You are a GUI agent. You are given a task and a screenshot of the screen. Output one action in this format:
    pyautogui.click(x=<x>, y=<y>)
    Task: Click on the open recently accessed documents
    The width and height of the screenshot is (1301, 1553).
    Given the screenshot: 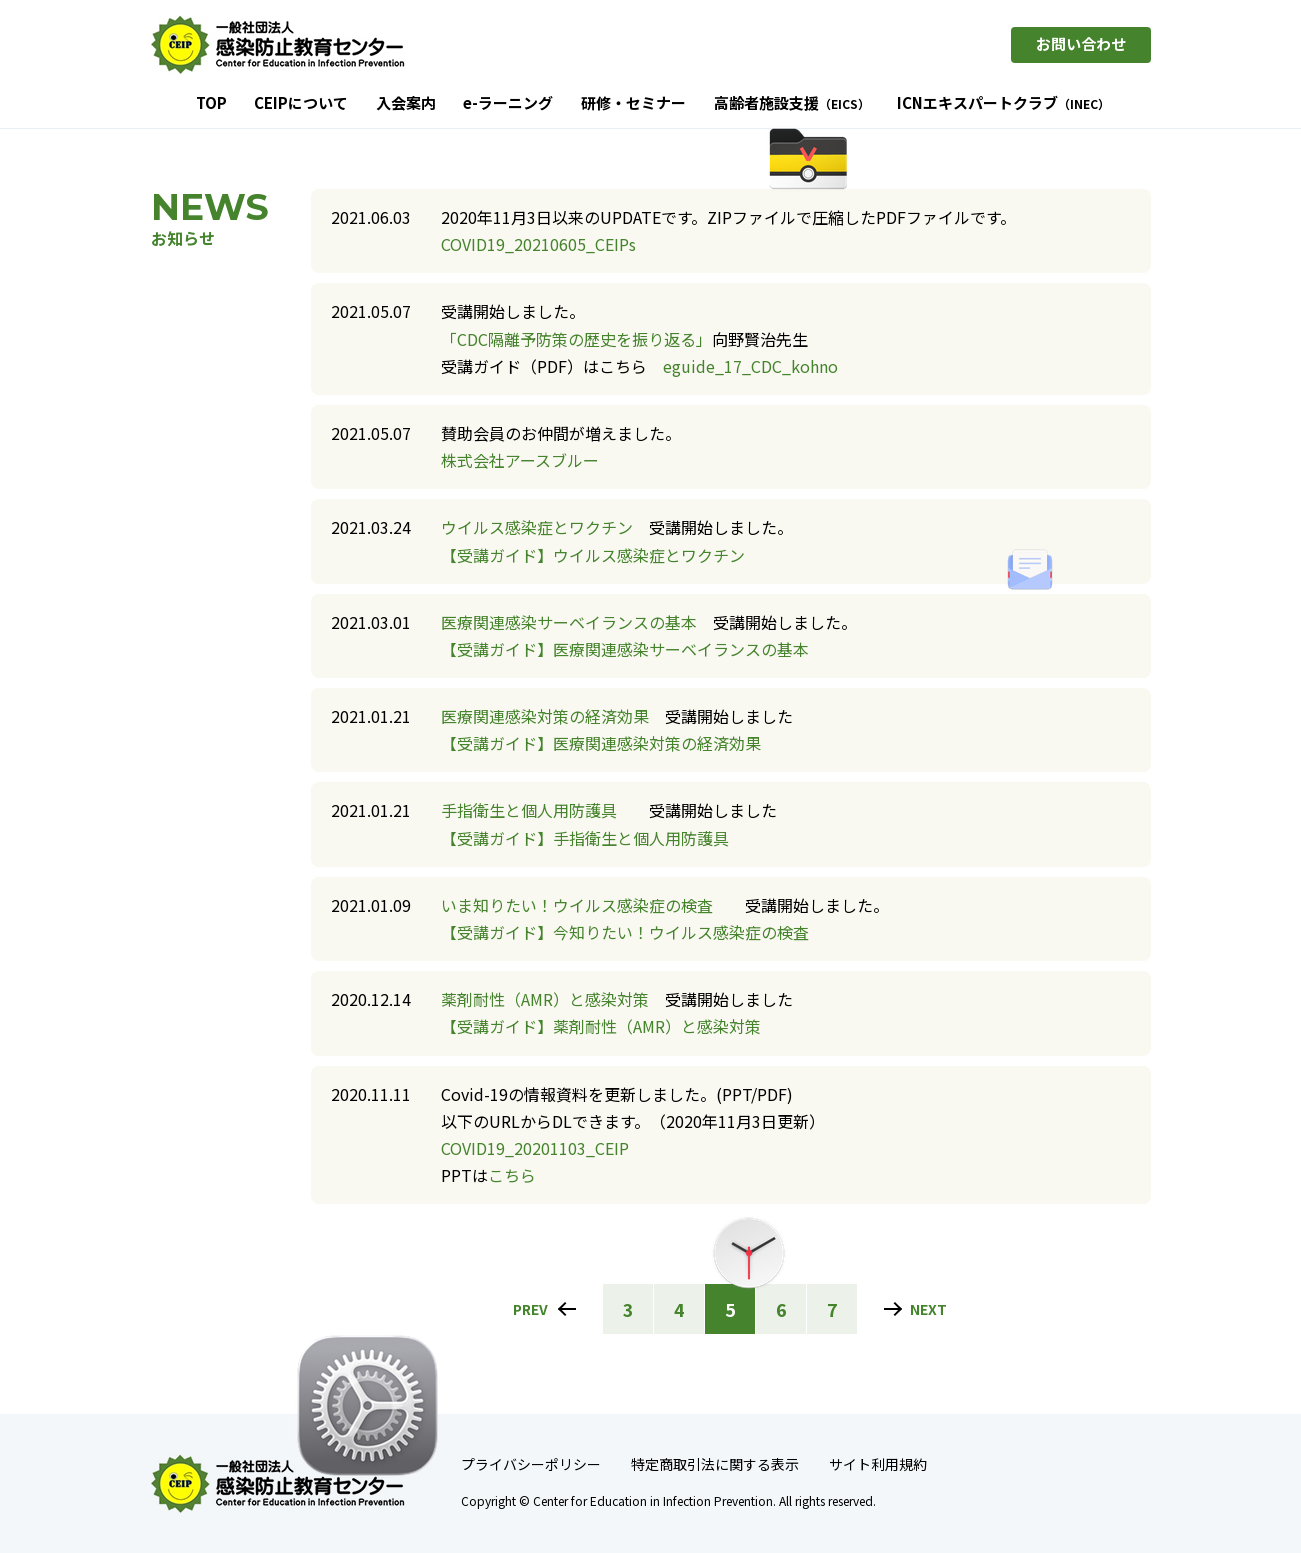 What is the action you would take?
    pyautogui.click(x=749, y=1253)
    